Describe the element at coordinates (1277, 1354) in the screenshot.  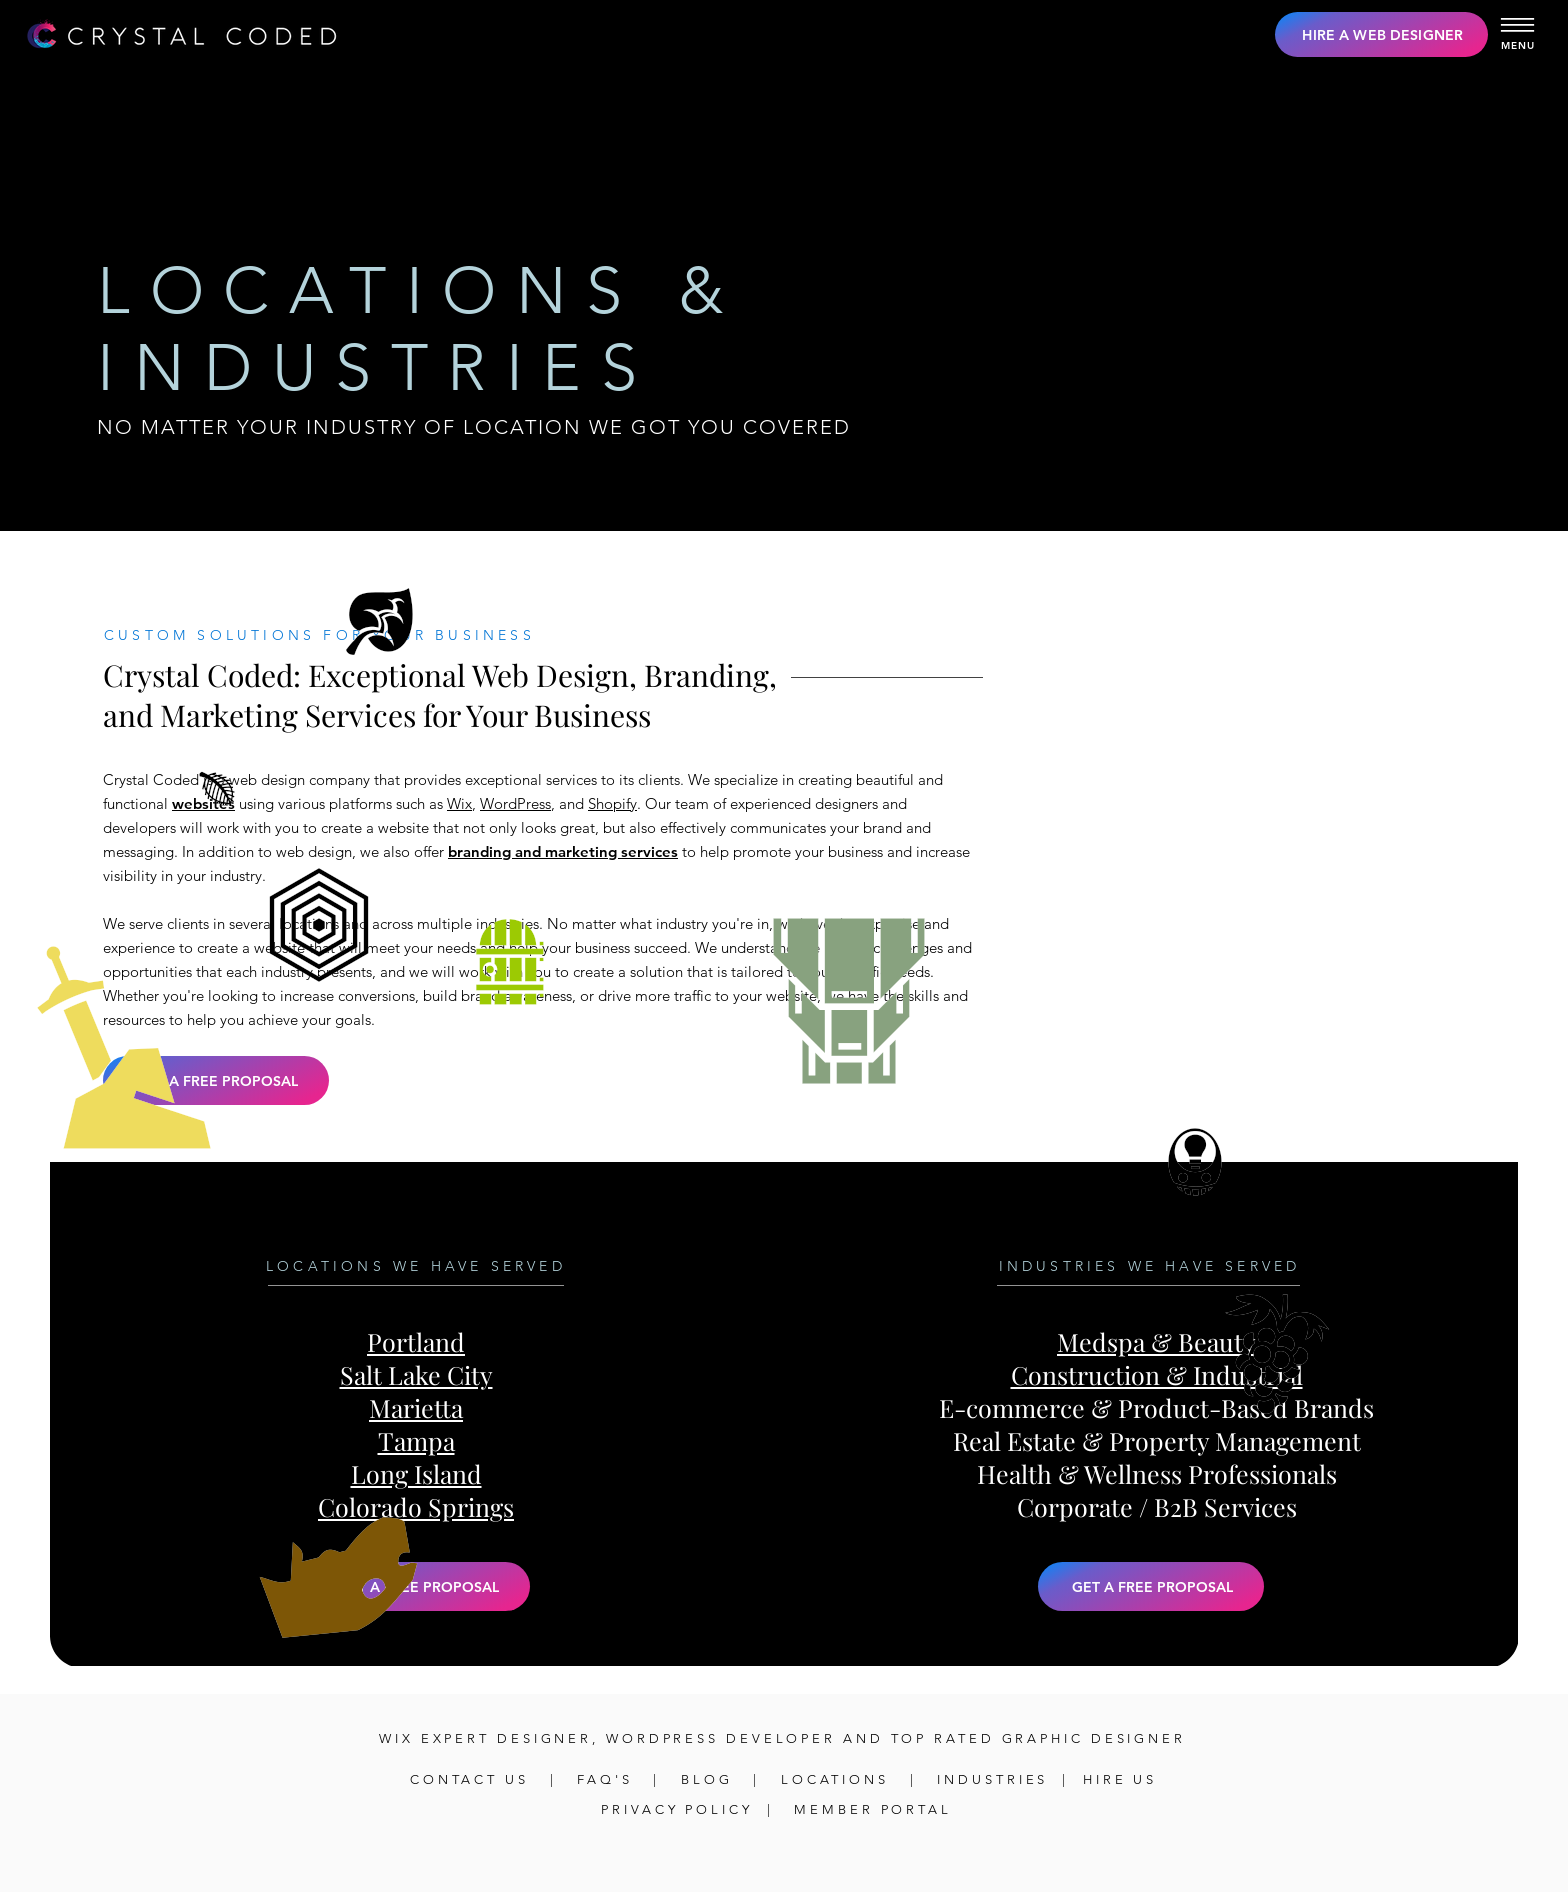
I see `select grapes as a food or ingredient item` at that location.